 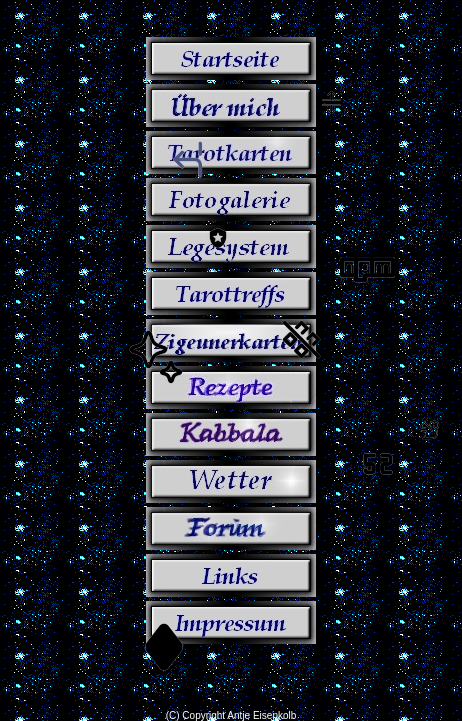 I want to click on npm package manager logo, so click(x=367, y=268).